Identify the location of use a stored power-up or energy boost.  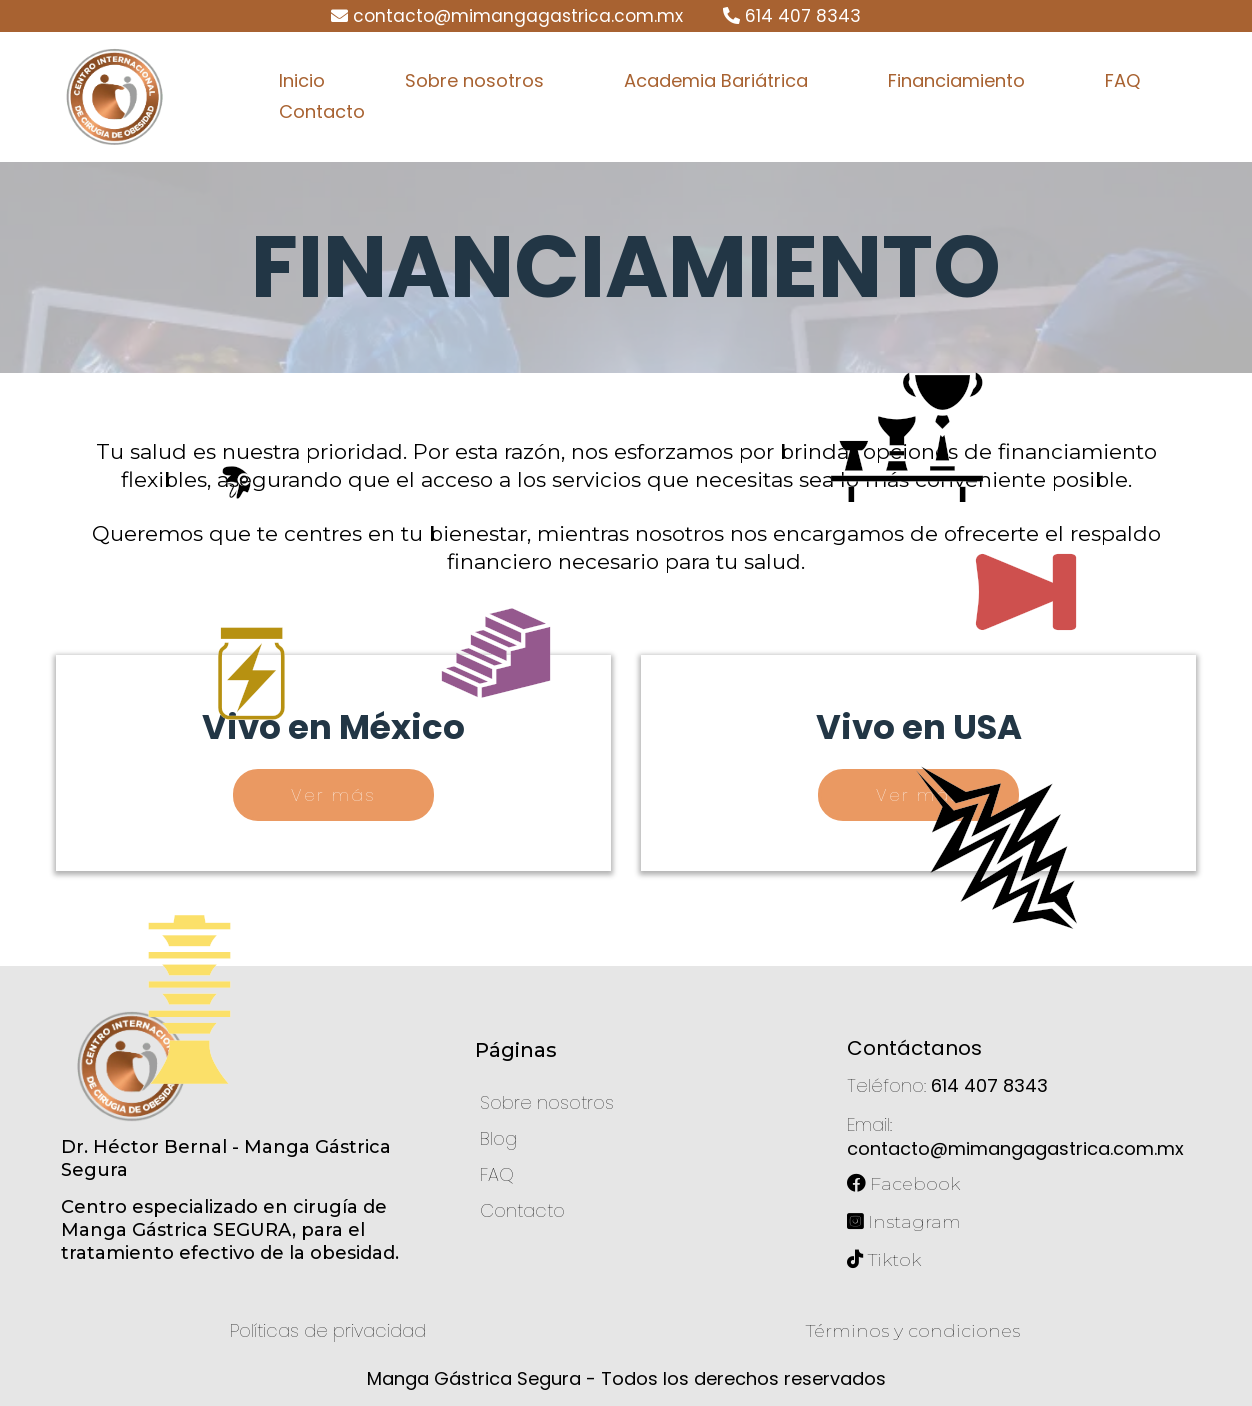
(250, 672).